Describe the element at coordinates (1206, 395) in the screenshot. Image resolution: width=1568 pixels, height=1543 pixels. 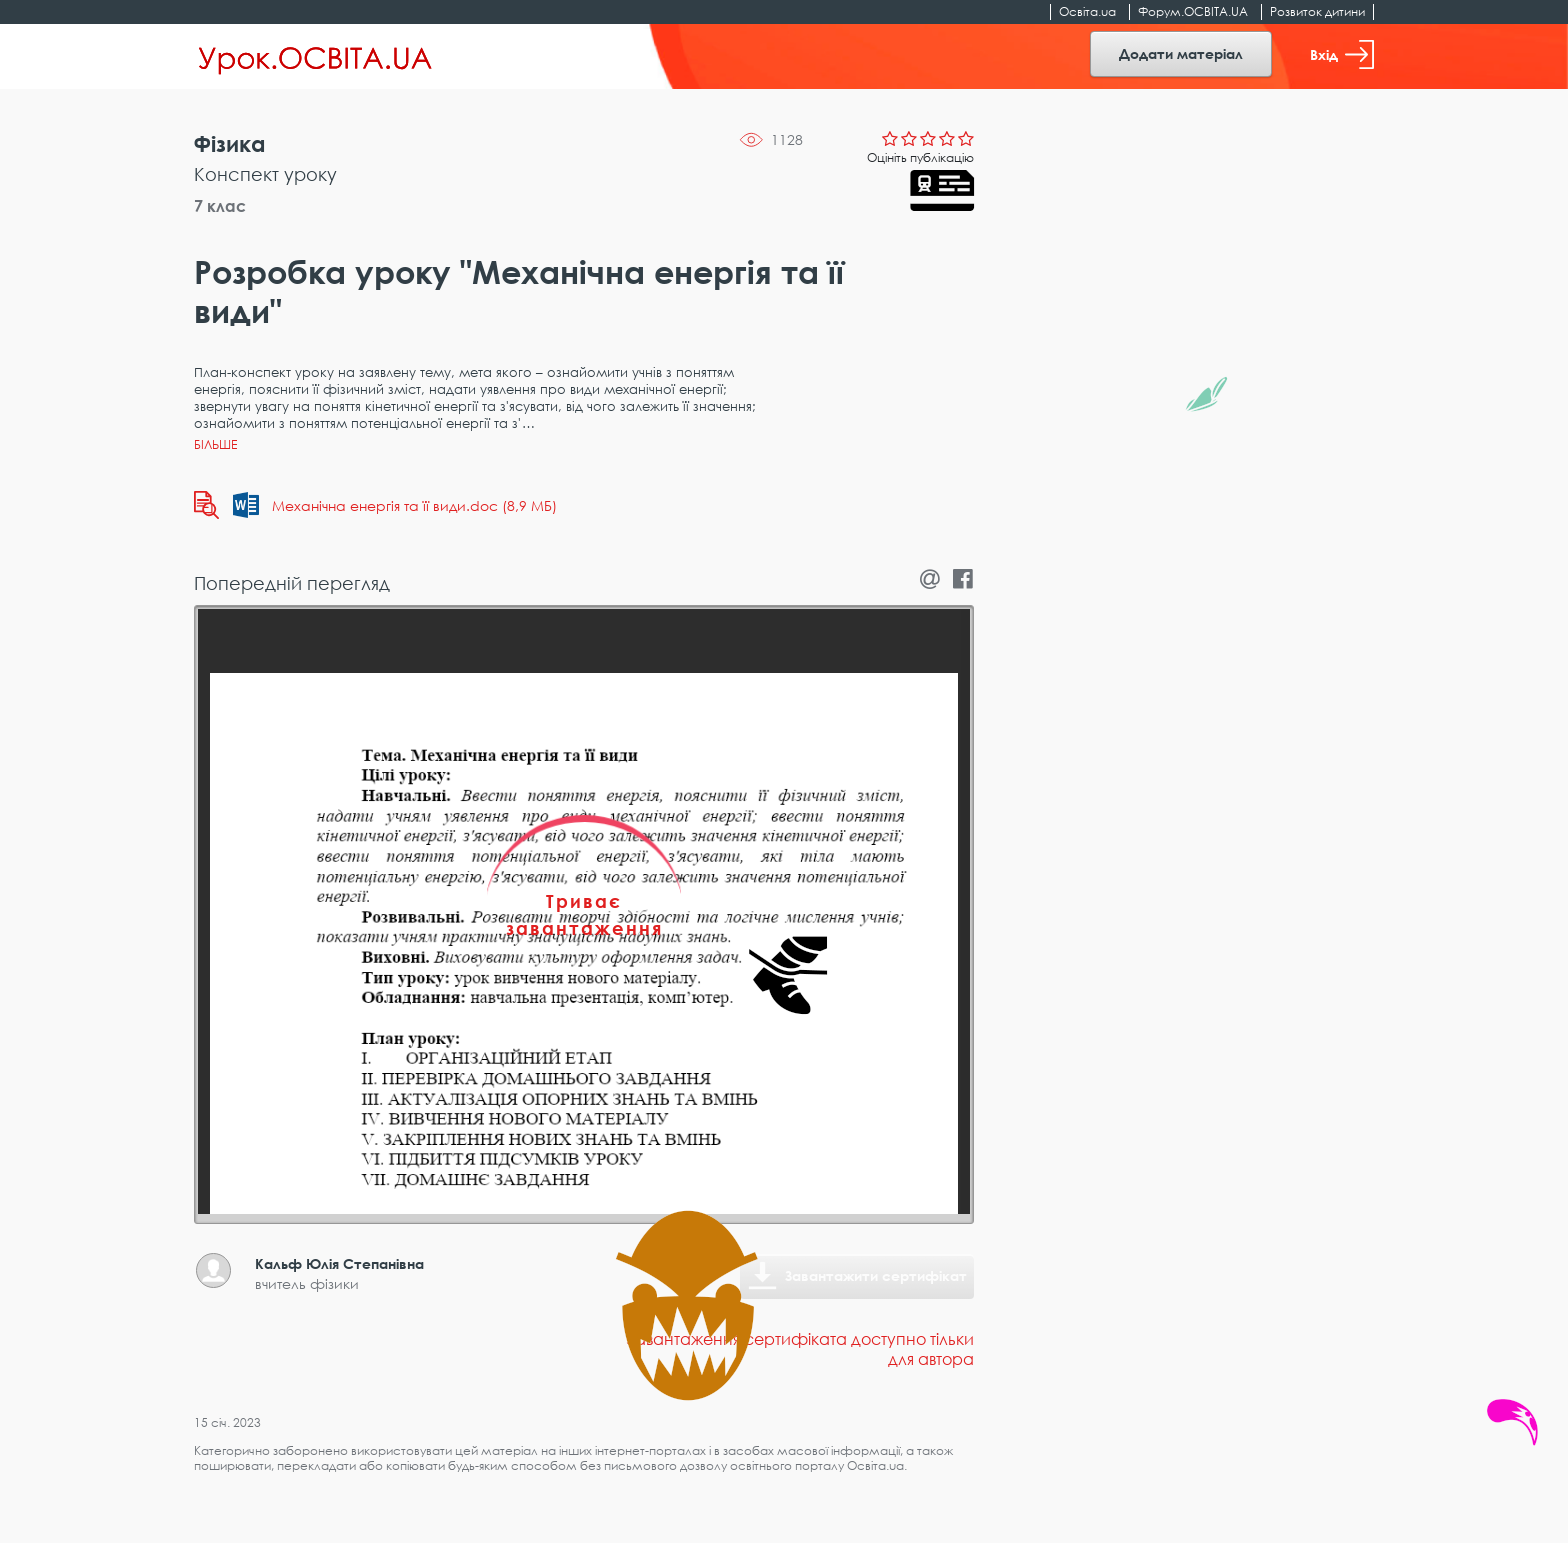
I see `select archer or ranger character class` at that location.